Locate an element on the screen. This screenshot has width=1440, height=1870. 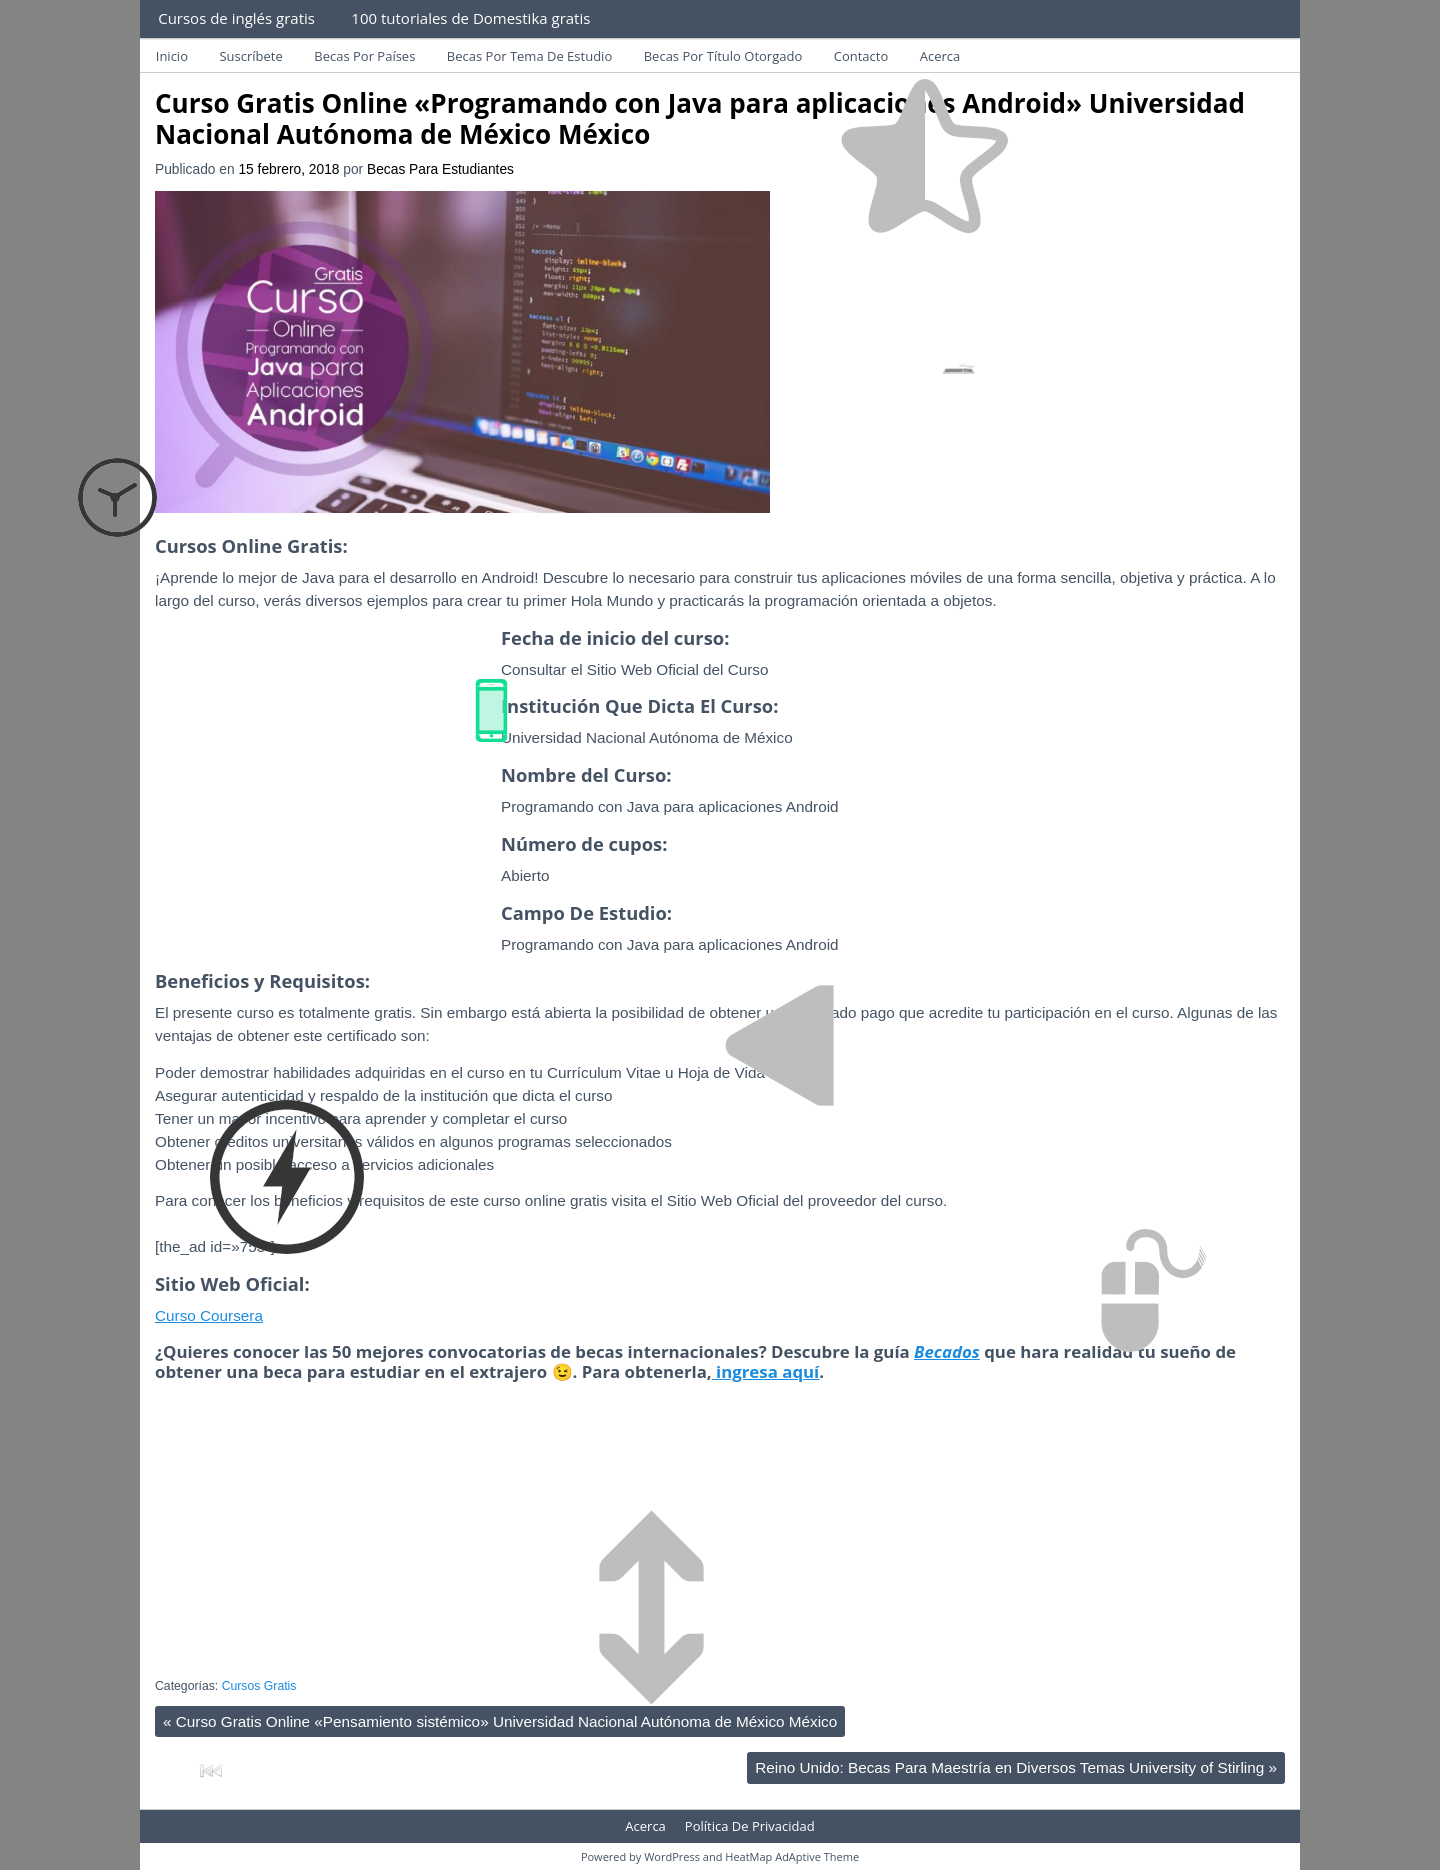
skip to previous track is located at coordinates (211, 1771).